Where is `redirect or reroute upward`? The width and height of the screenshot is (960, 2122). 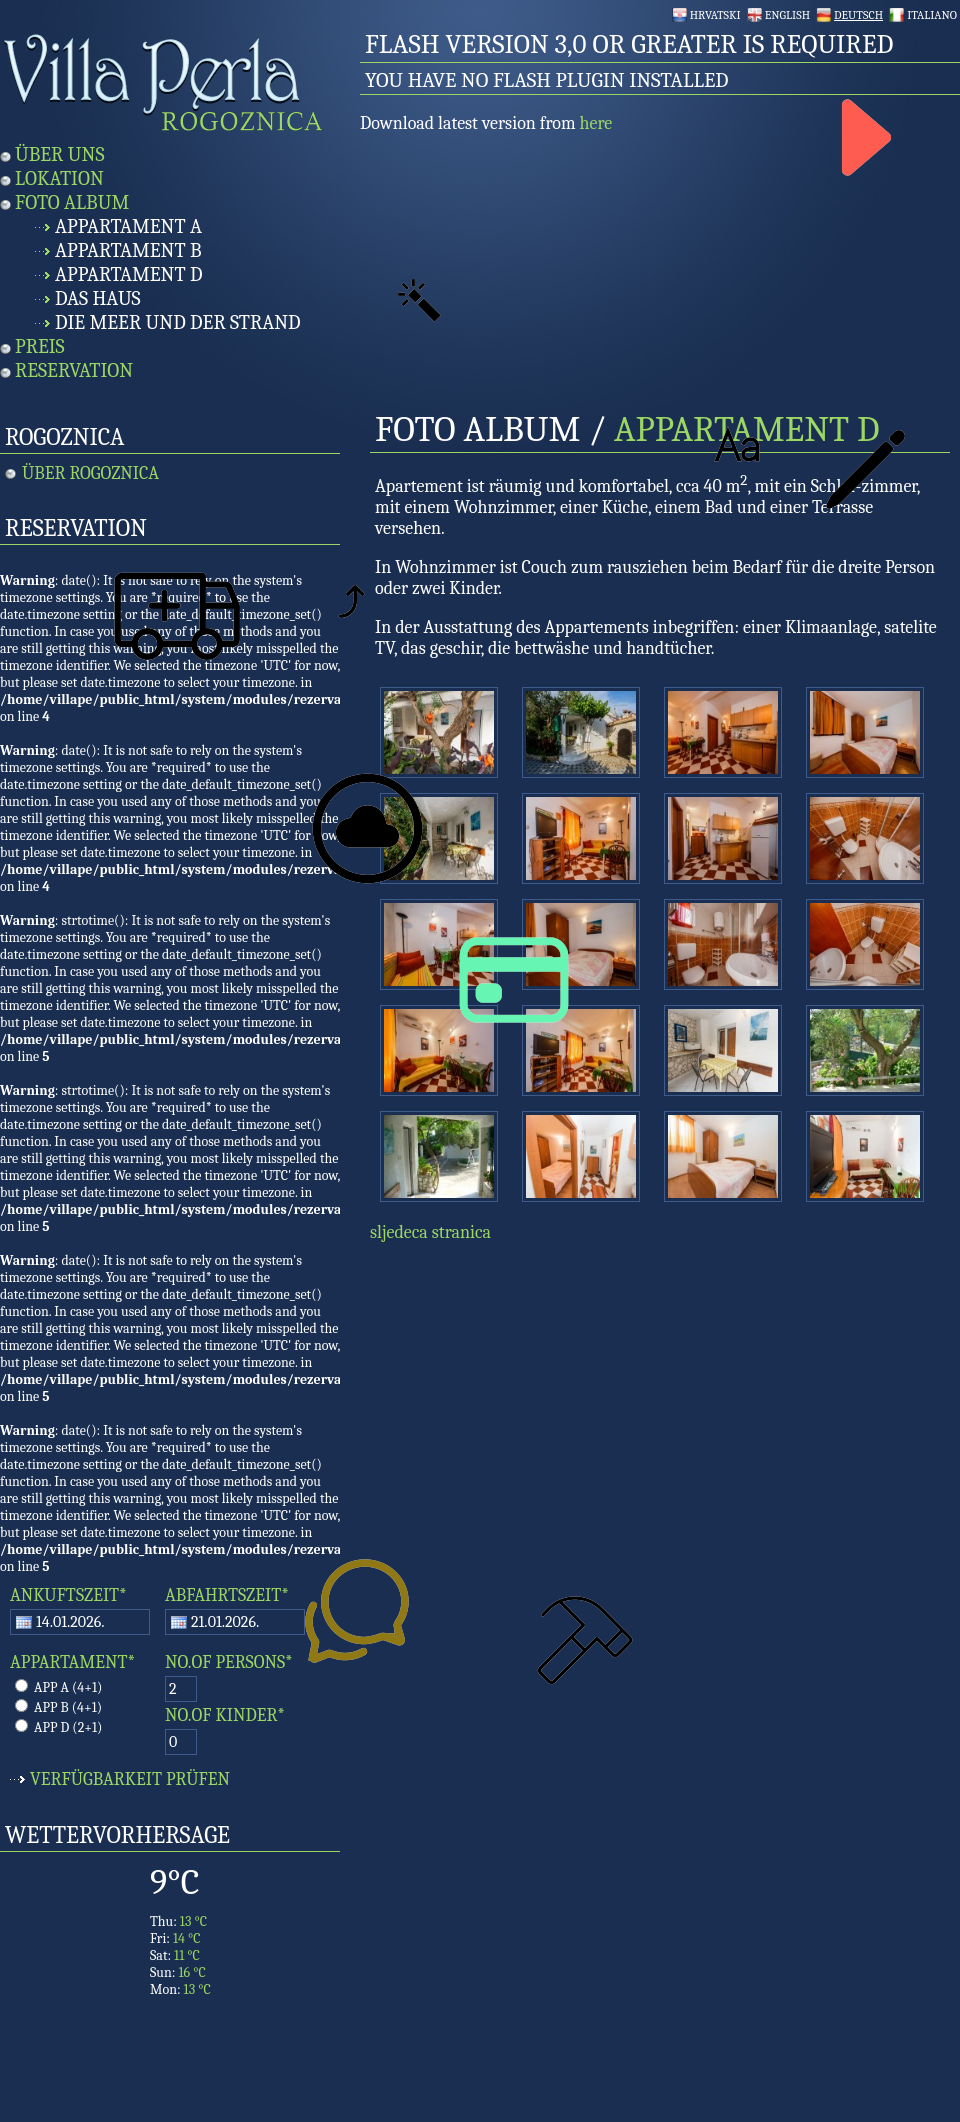
redirect or reroute upward is located at coordinates (351, 601).